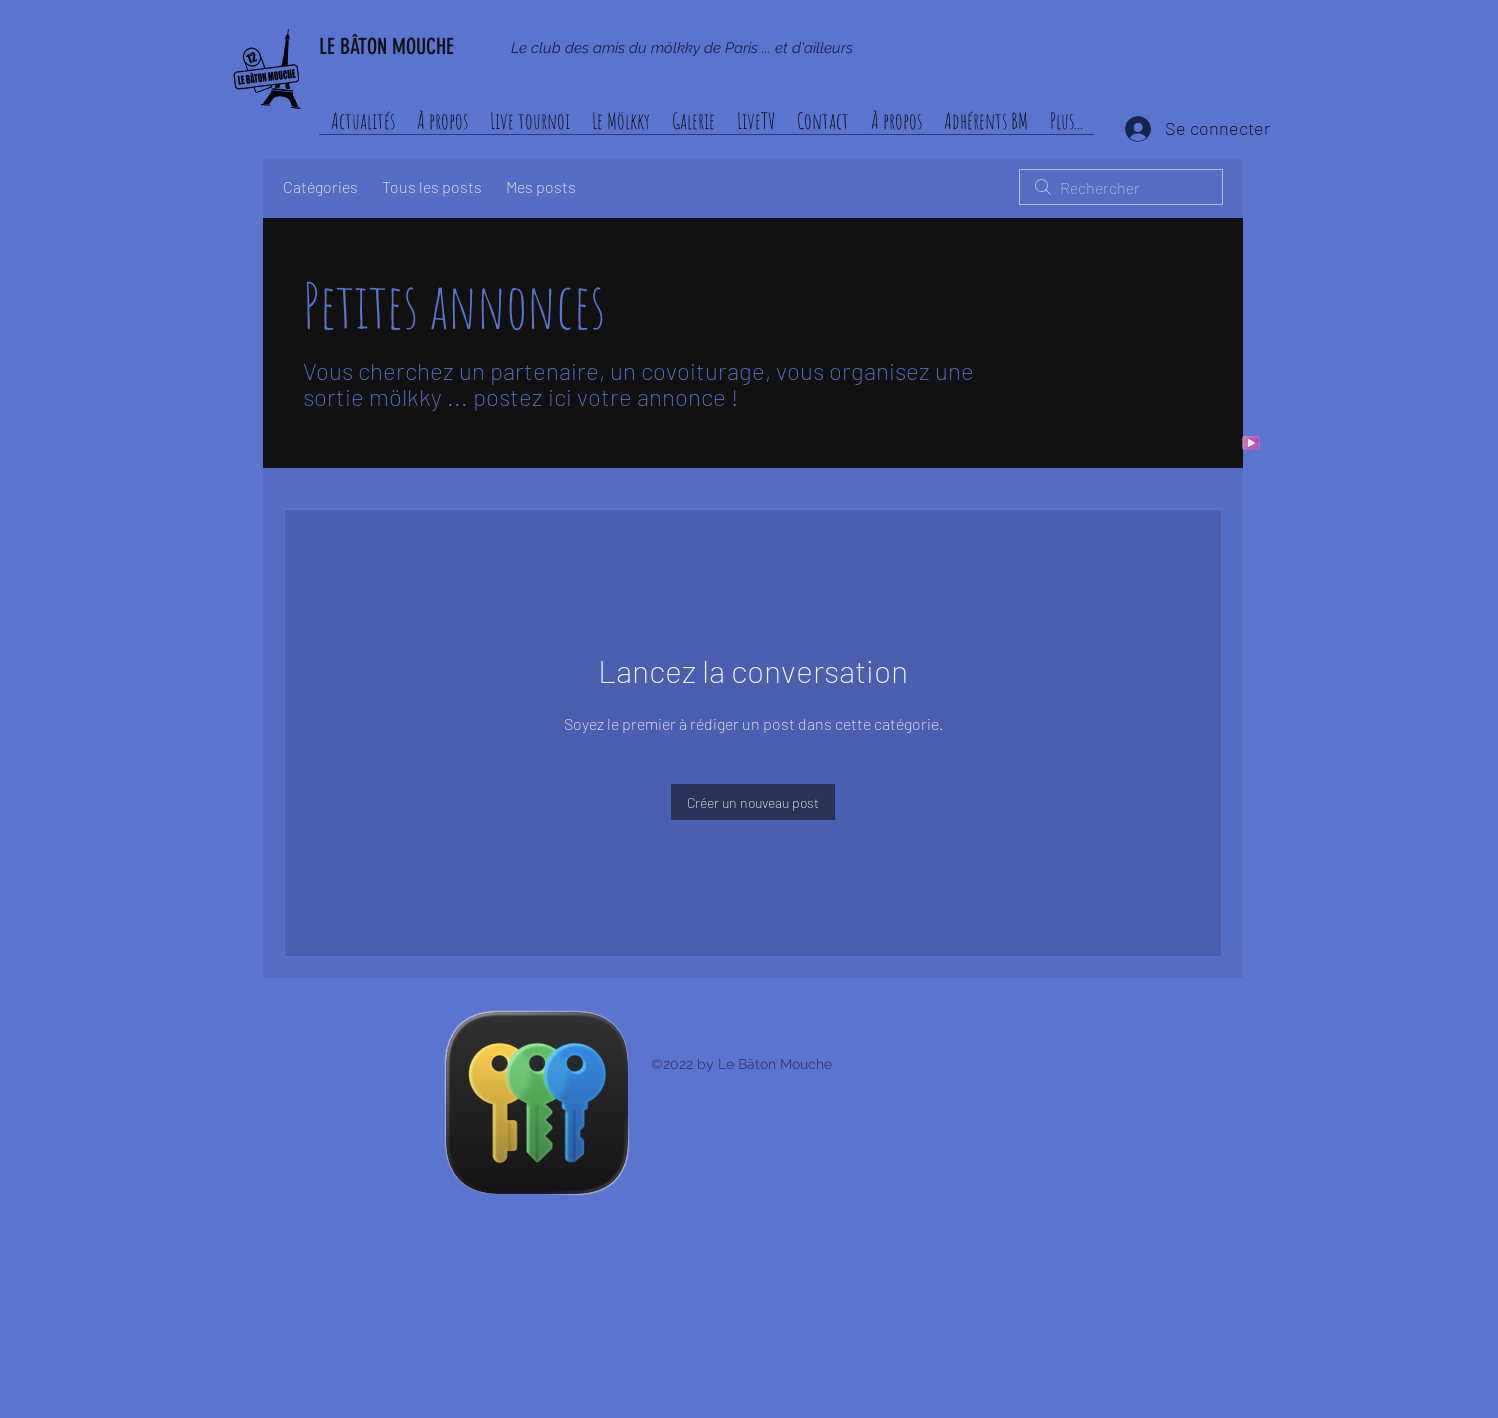 The width and height of the screenshot is (1498, 1418). I want to click on open password manager app, so click(537, 1103).